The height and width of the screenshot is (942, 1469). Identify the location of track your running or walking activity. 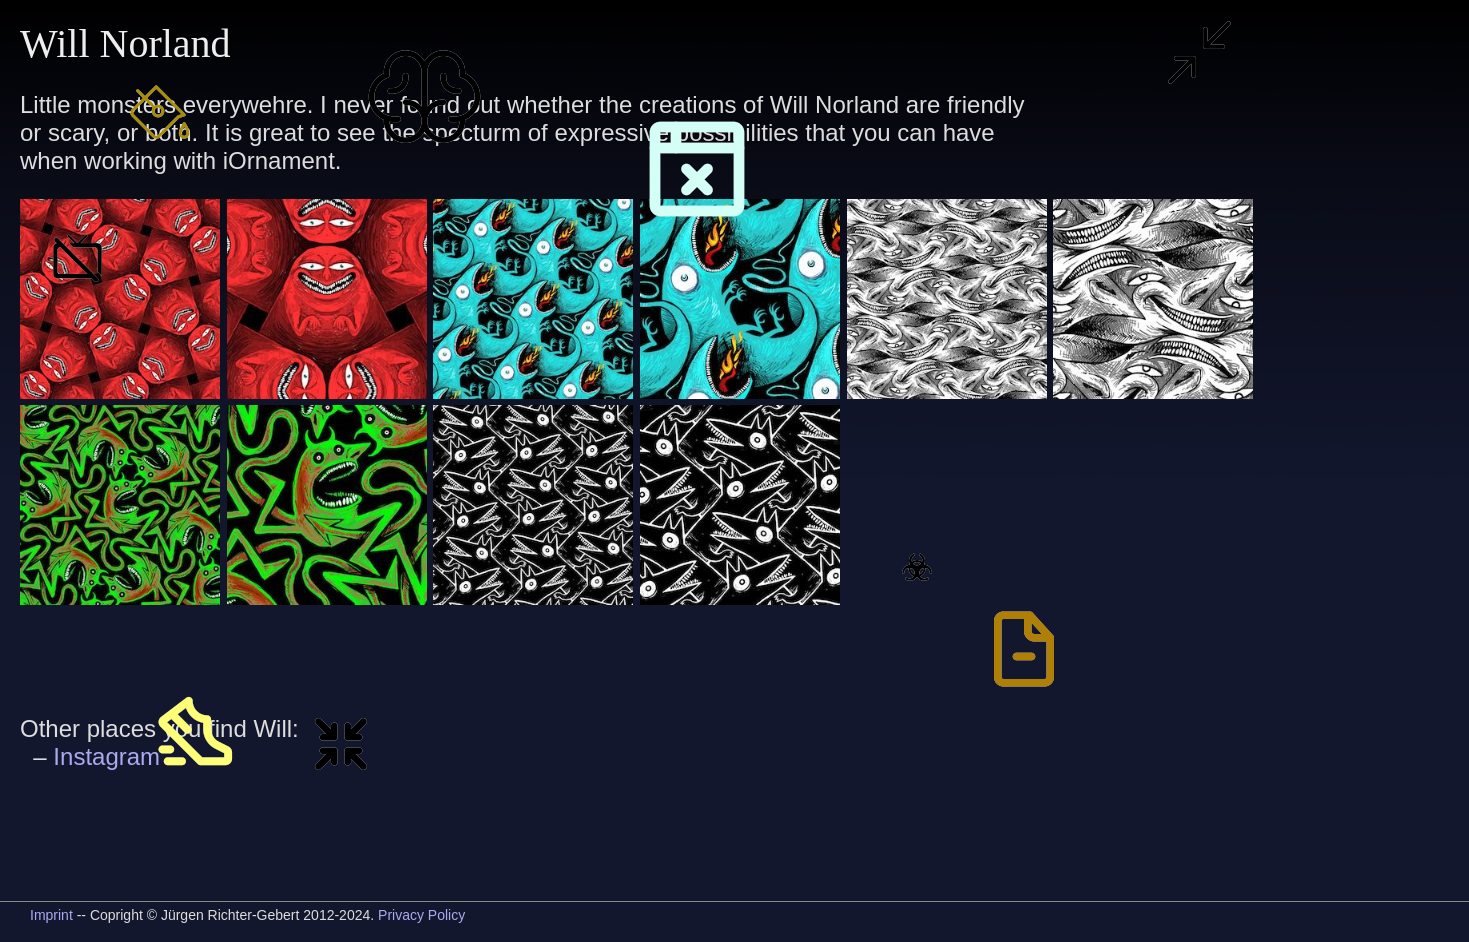
(194, 735).